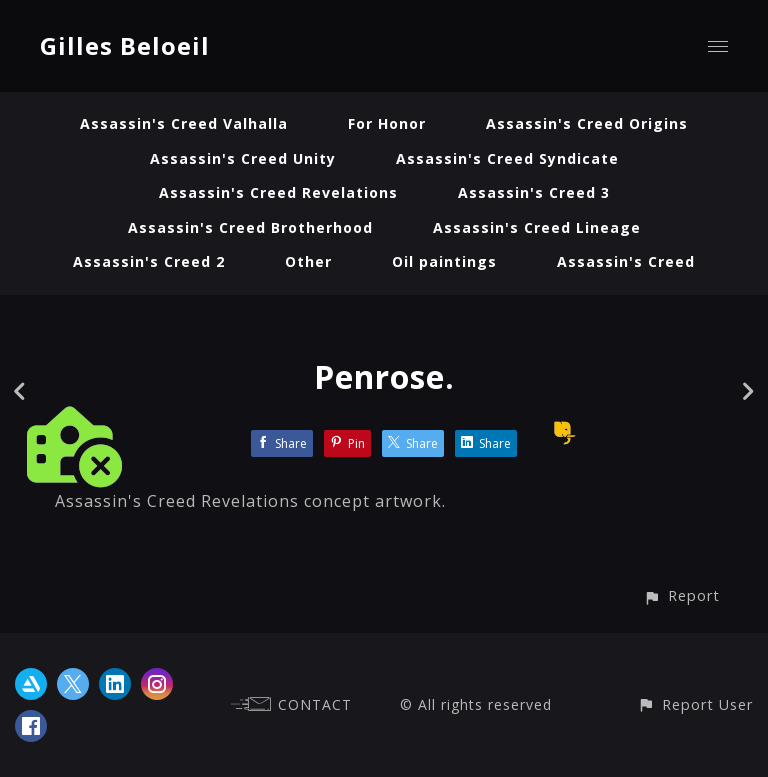 The height and width of the screenshot is (777, 768). I want to click on deskpro logo, so click(565, 433).